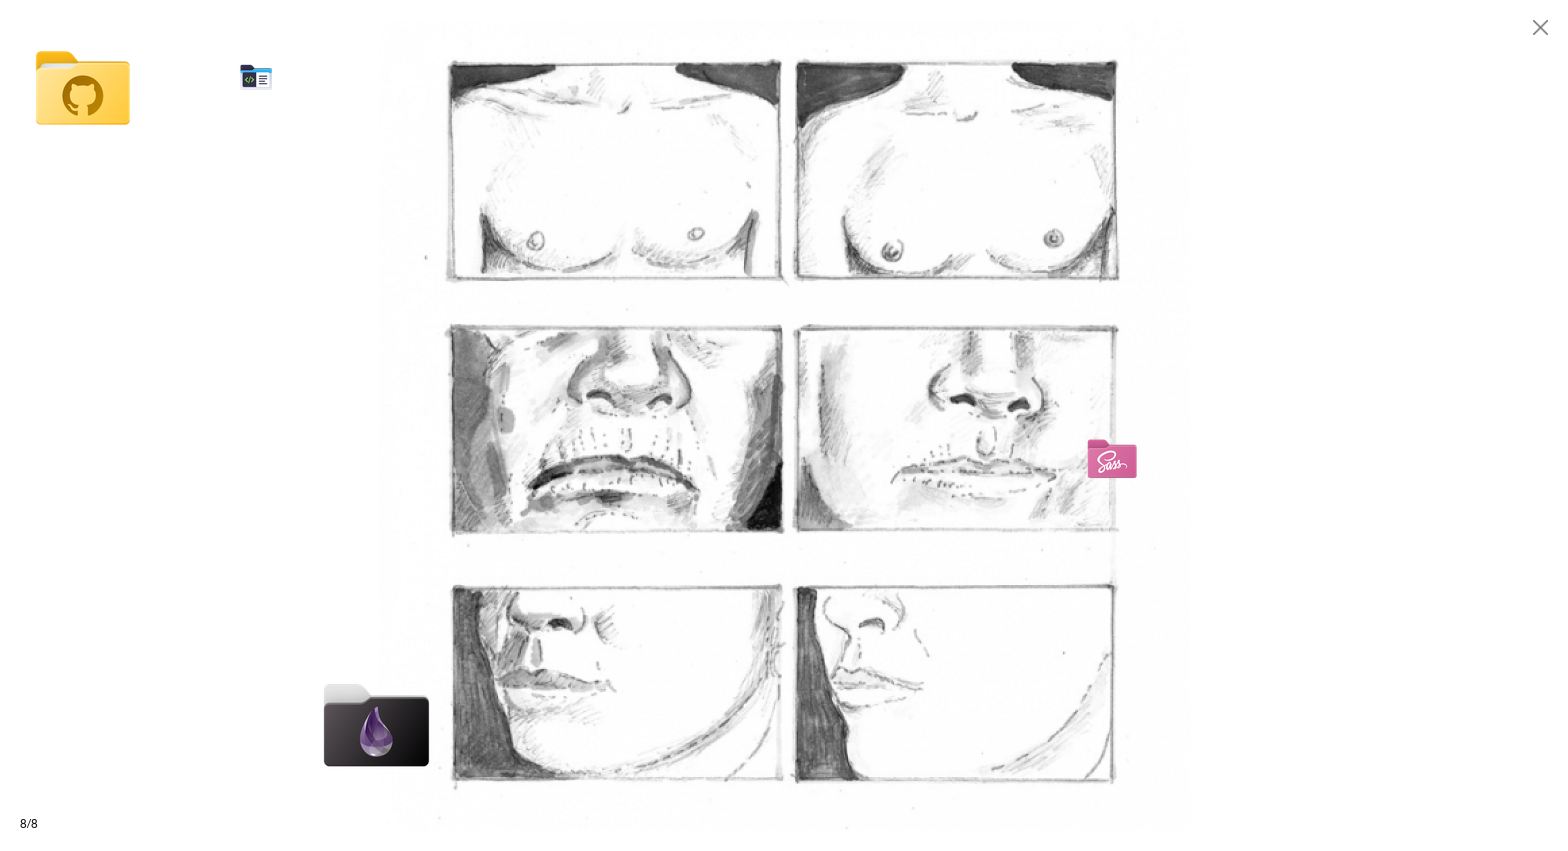 Image resolution: width=1568 pixels, height=851 pixels. Describe the element at coordinates (256, 78) in the screenshot. I see `open folder containing programming files` at that location.